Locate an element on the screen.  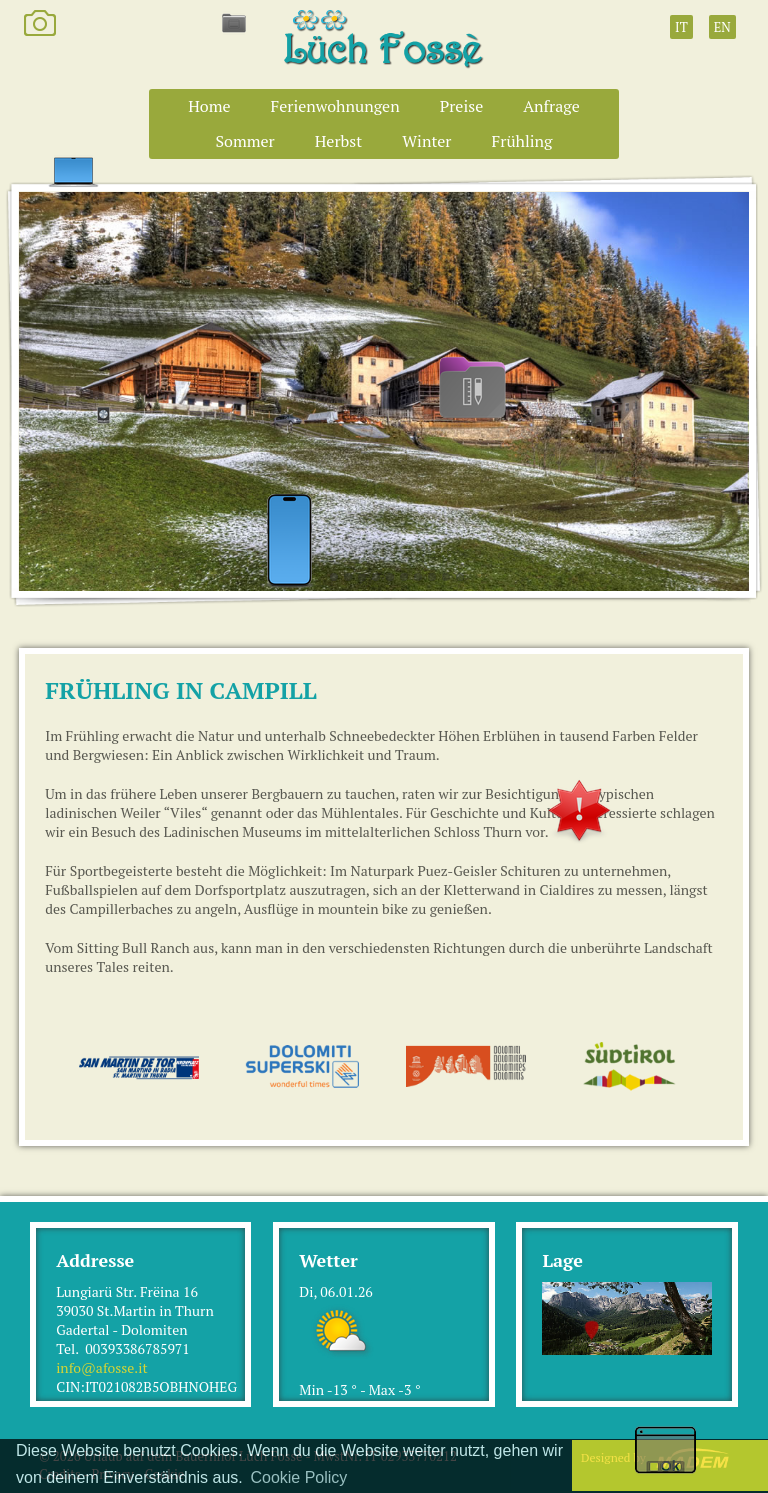
open a Logic Pro project file in GarageBand is located at coordinates (103, 415).